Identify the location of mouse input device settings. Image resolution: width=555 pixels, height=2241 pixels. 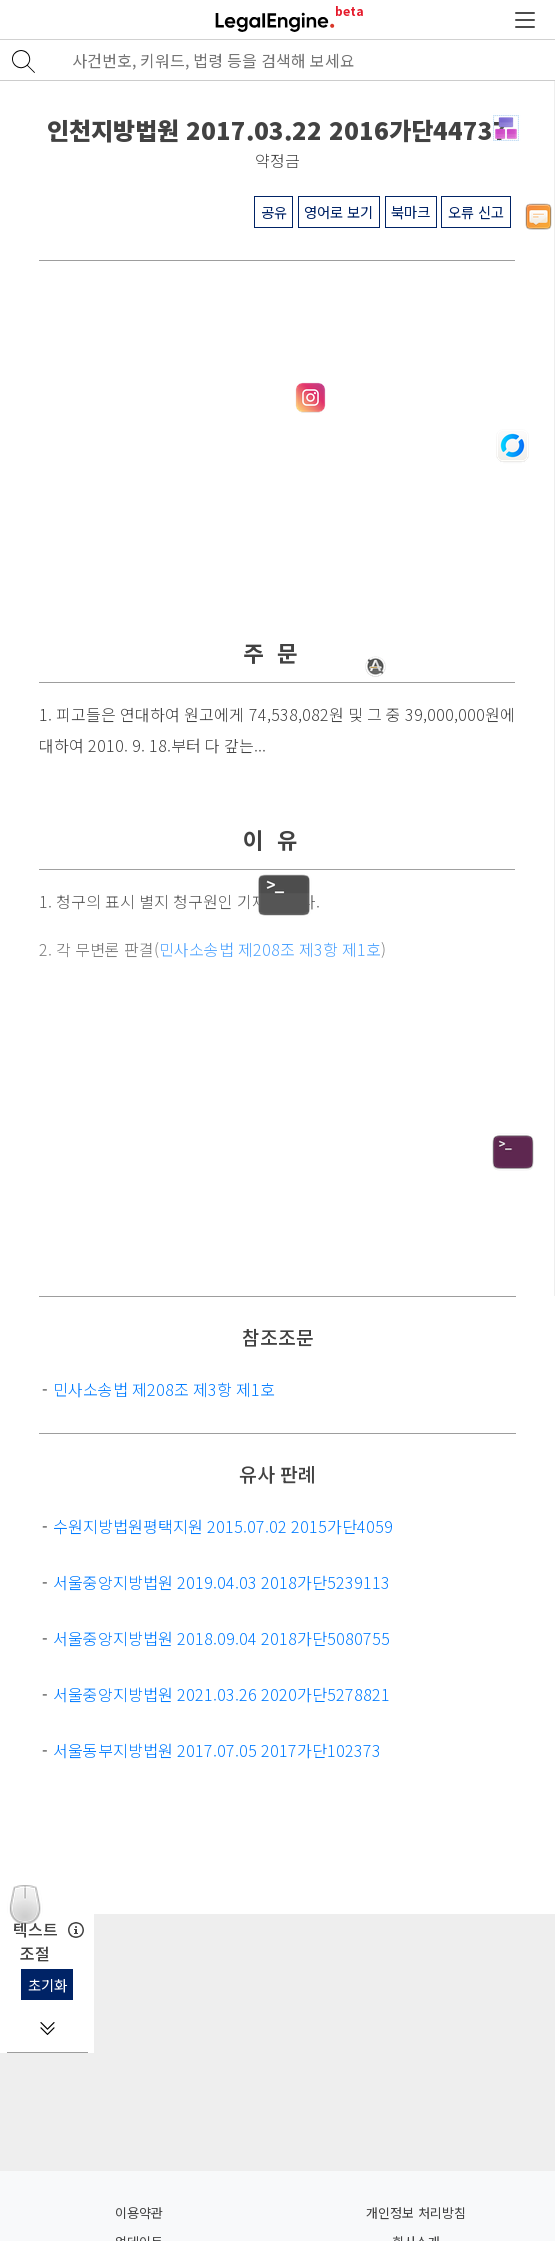
(24, 1904).